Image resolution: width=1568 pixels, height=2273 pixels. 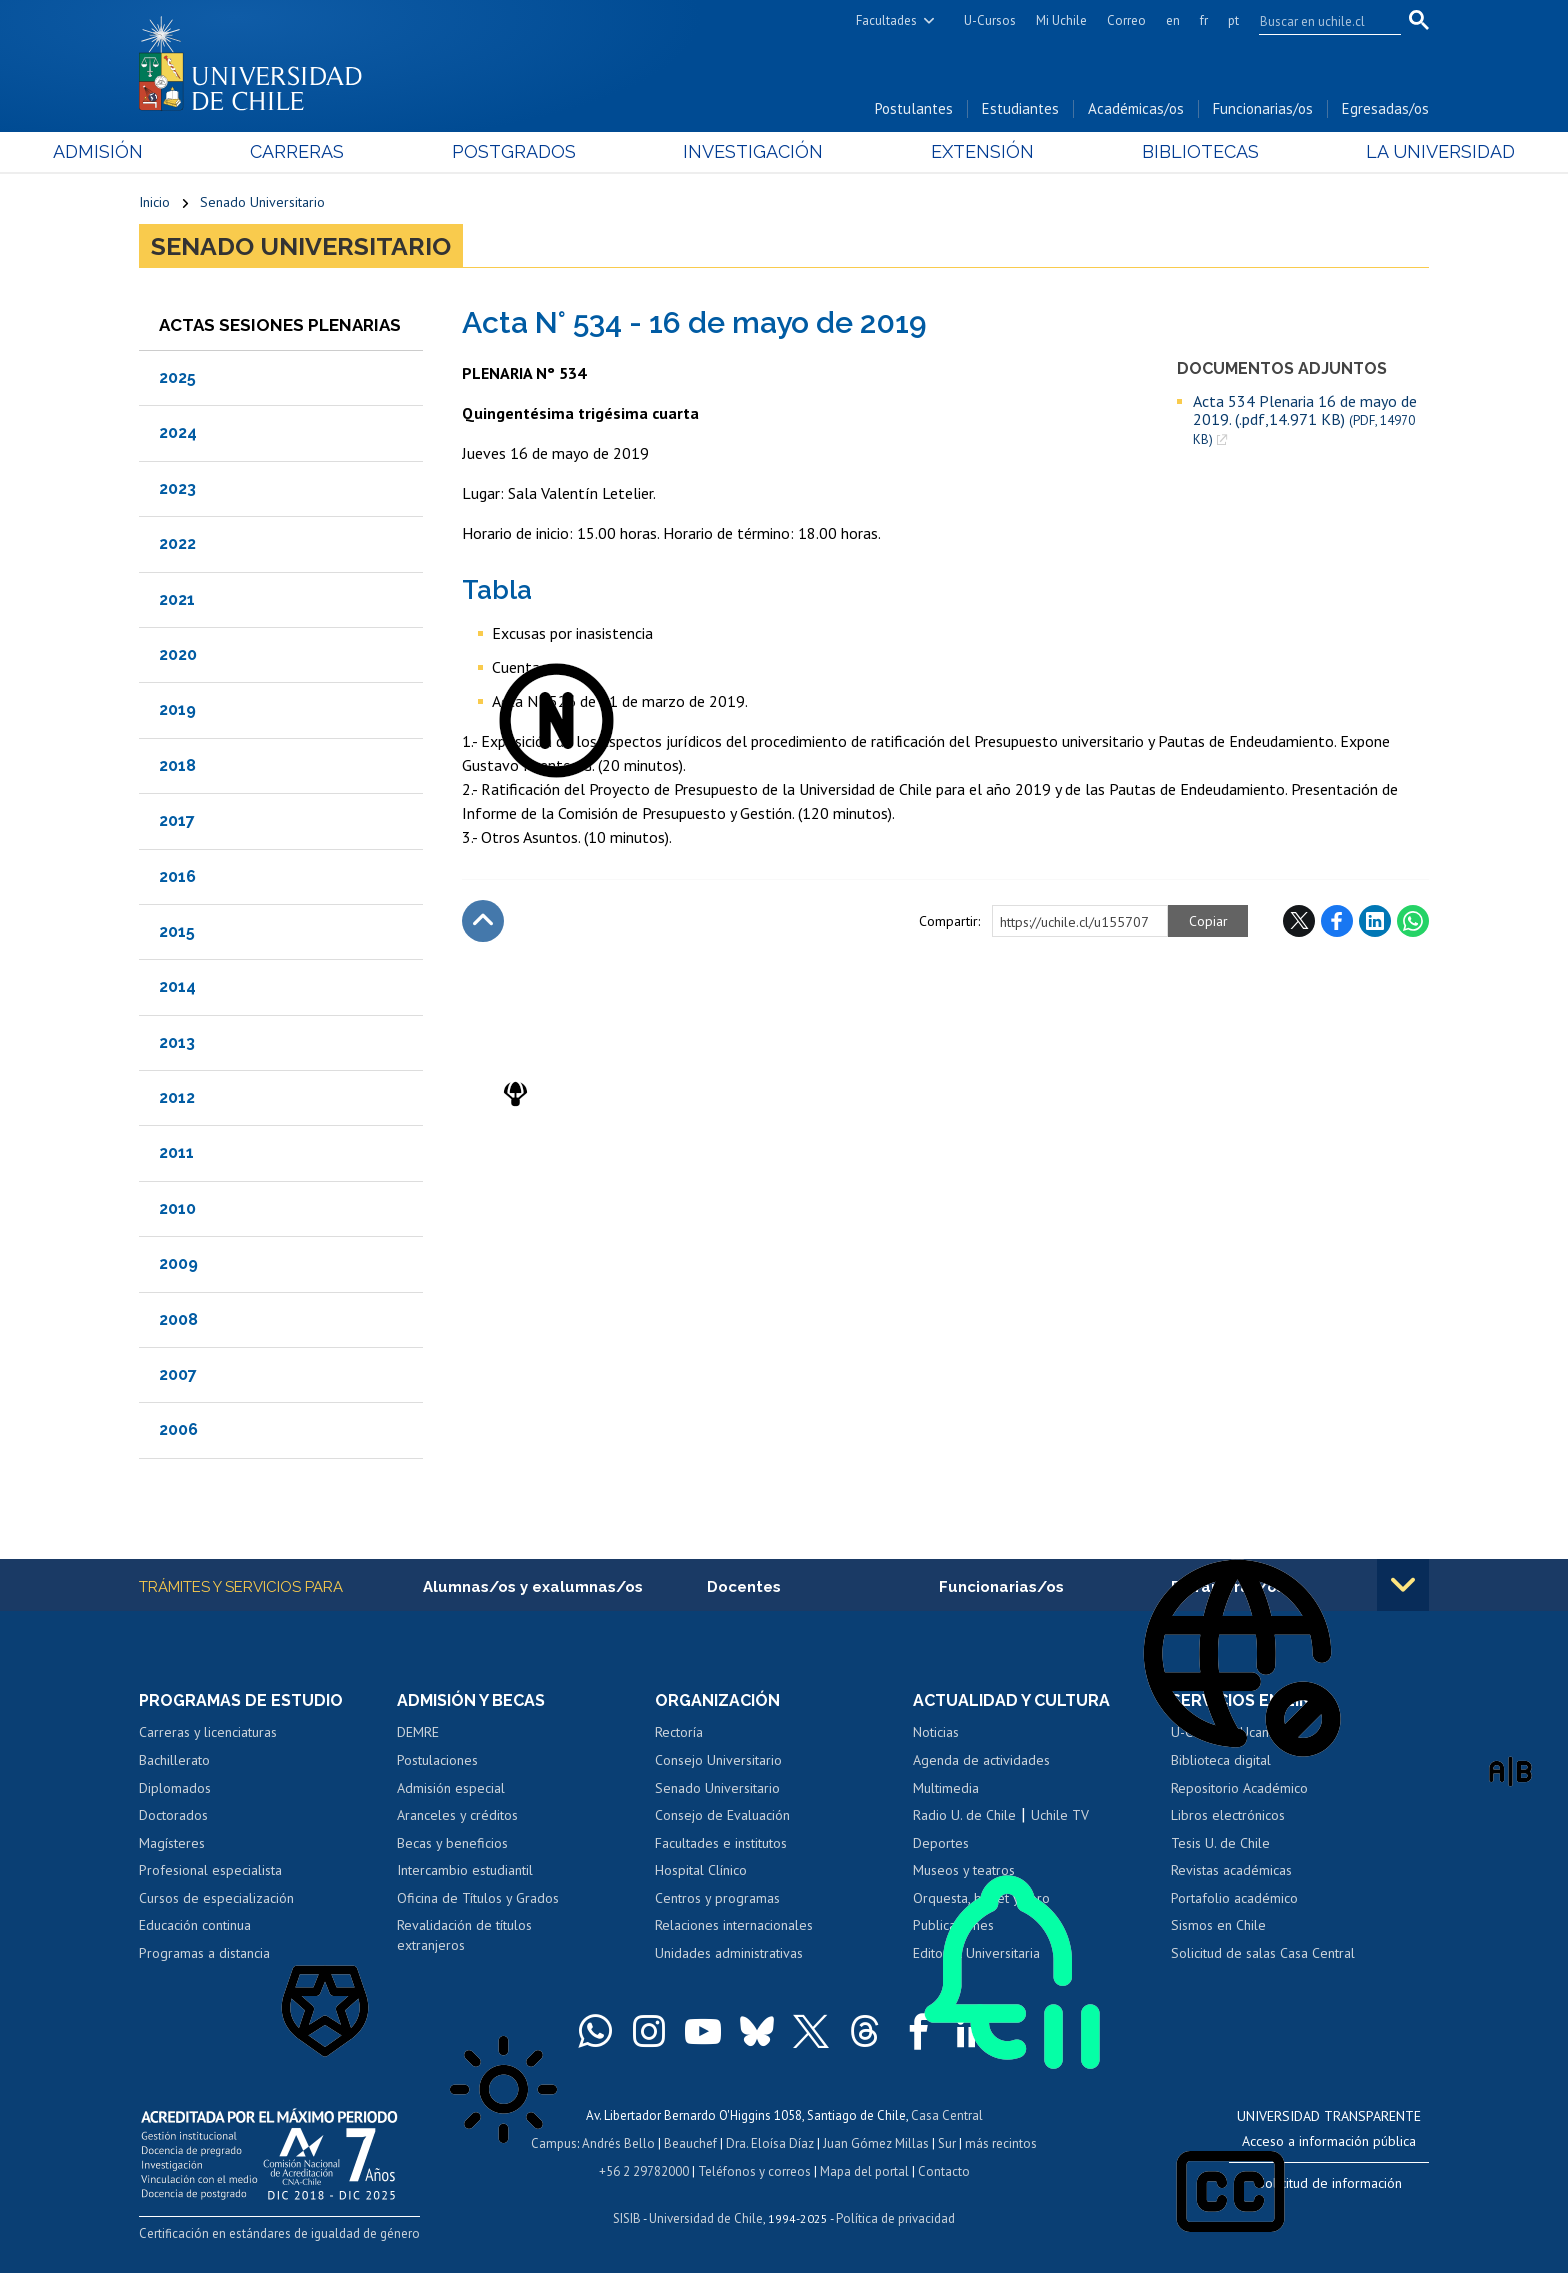 What do you see at coordinates (1510, 1771) in the screenshot?
I see `toggle between A/B testing variants` at bounding box center [1510, 1771].